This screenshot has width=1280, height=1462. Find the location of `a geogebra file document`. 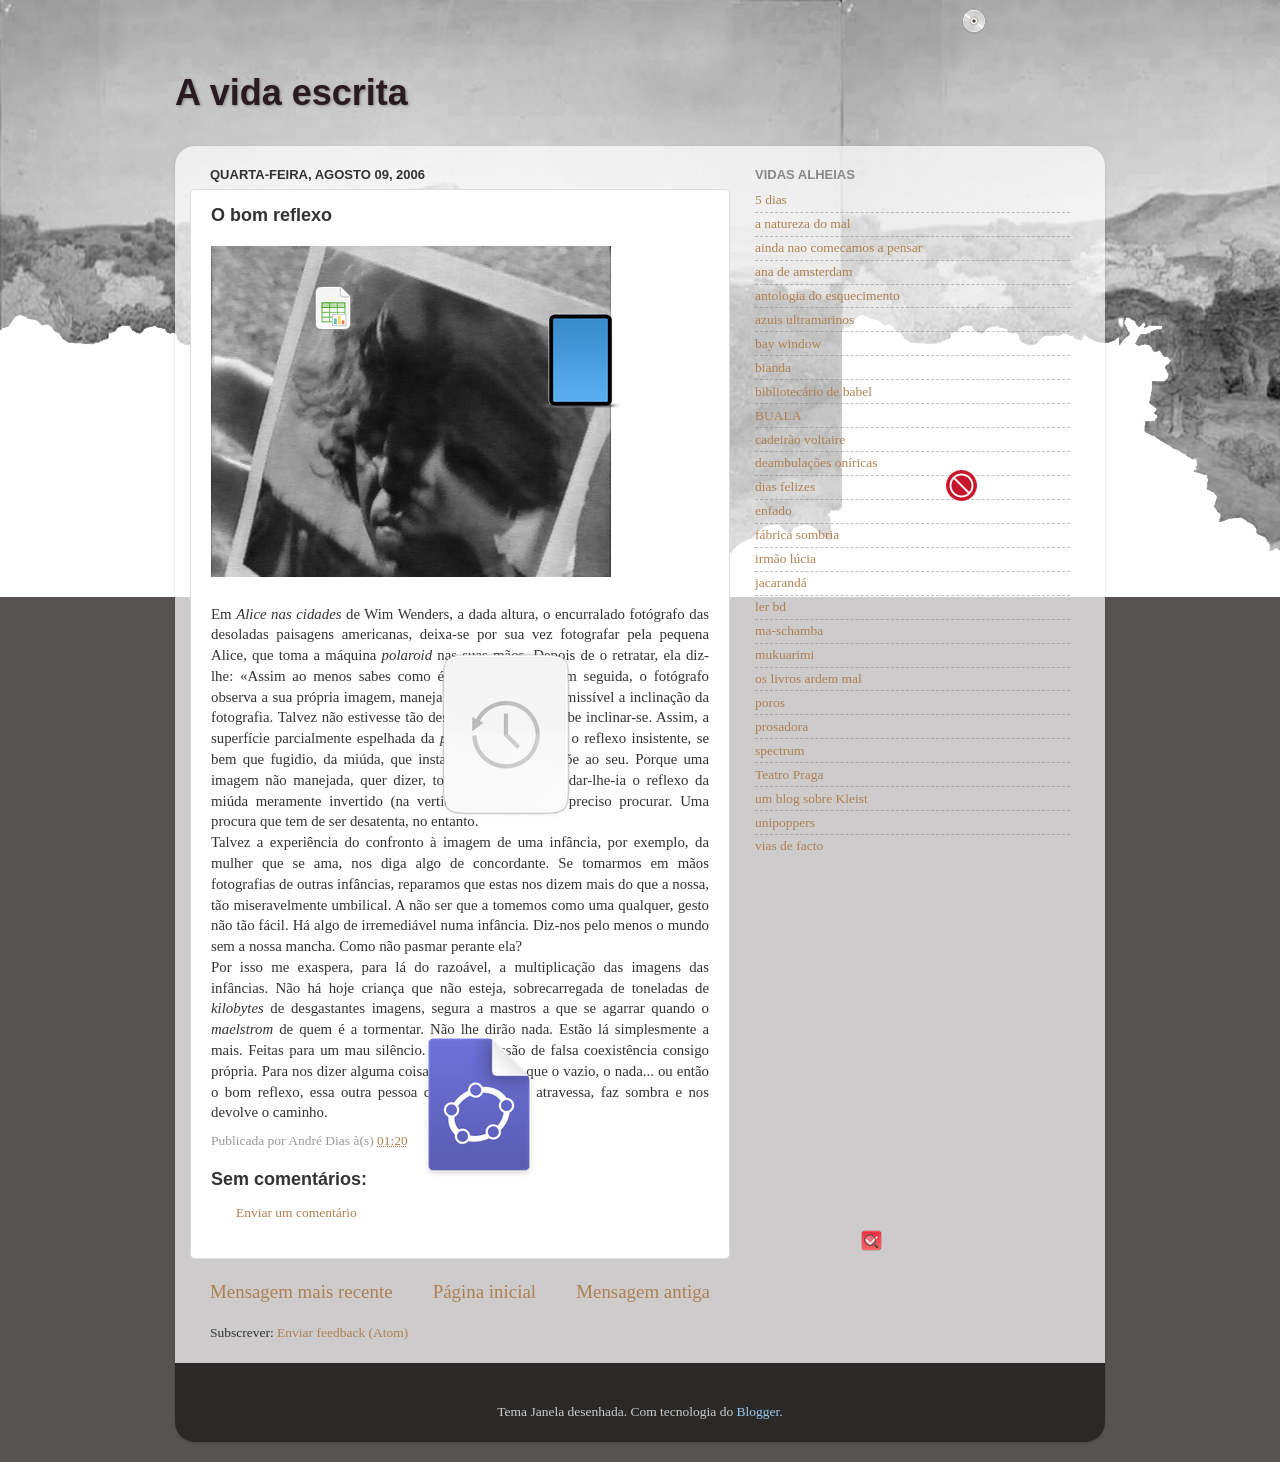

a geogebra file document is located at coordinates (479, 1107).